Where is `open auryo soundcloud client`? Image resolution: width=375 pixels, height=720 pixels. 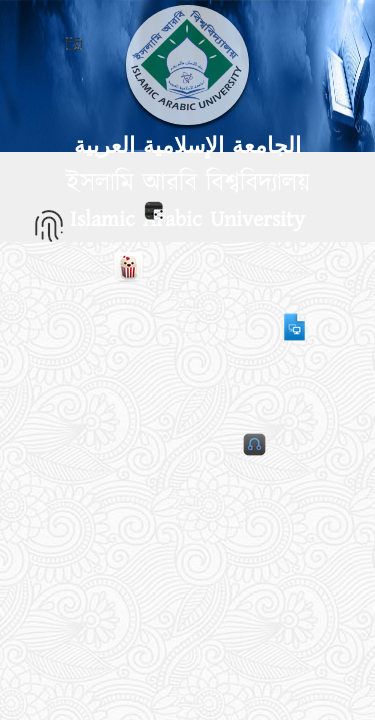 open auryo soundcloud client is located at coordinates (254, 444).